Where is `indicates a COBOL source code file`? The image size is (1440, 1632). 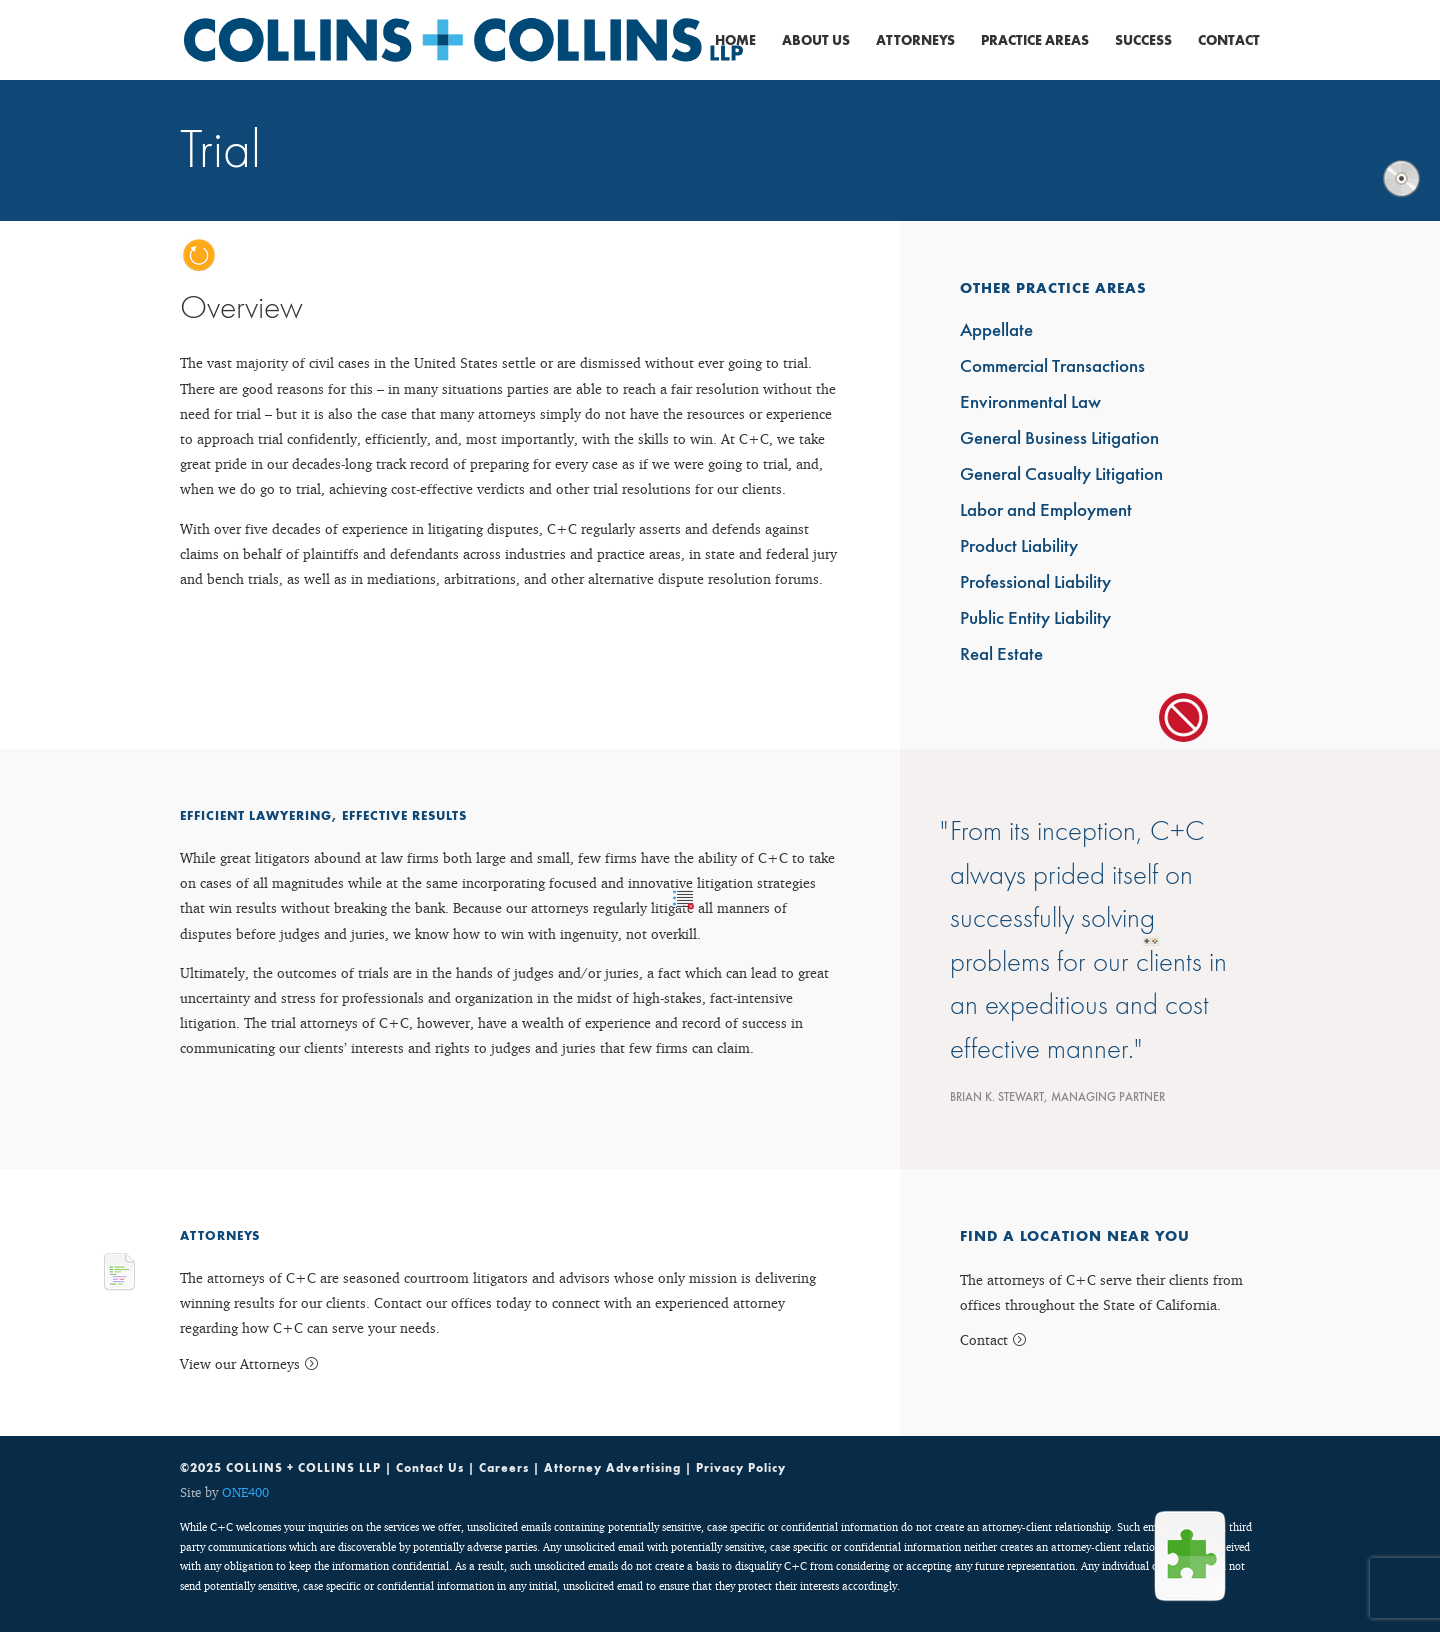
indicates a COBOL source code file is located at coordinates (119, 1271).